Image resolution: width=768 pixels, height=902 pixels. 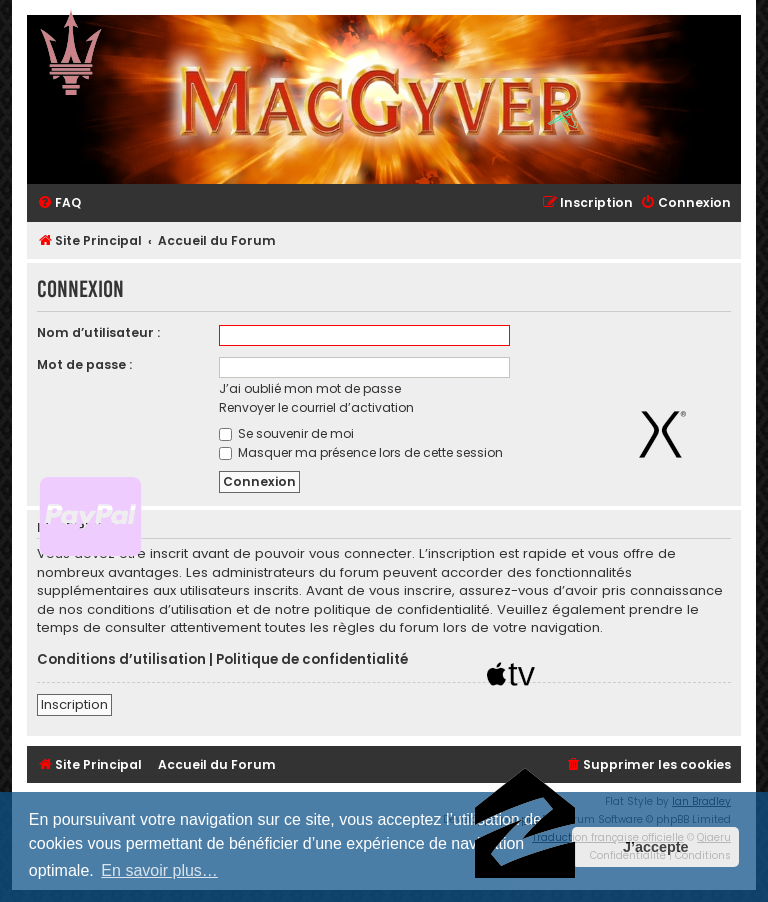 I want to click on open the Zillow real estate app, so click(x=525, y=823).